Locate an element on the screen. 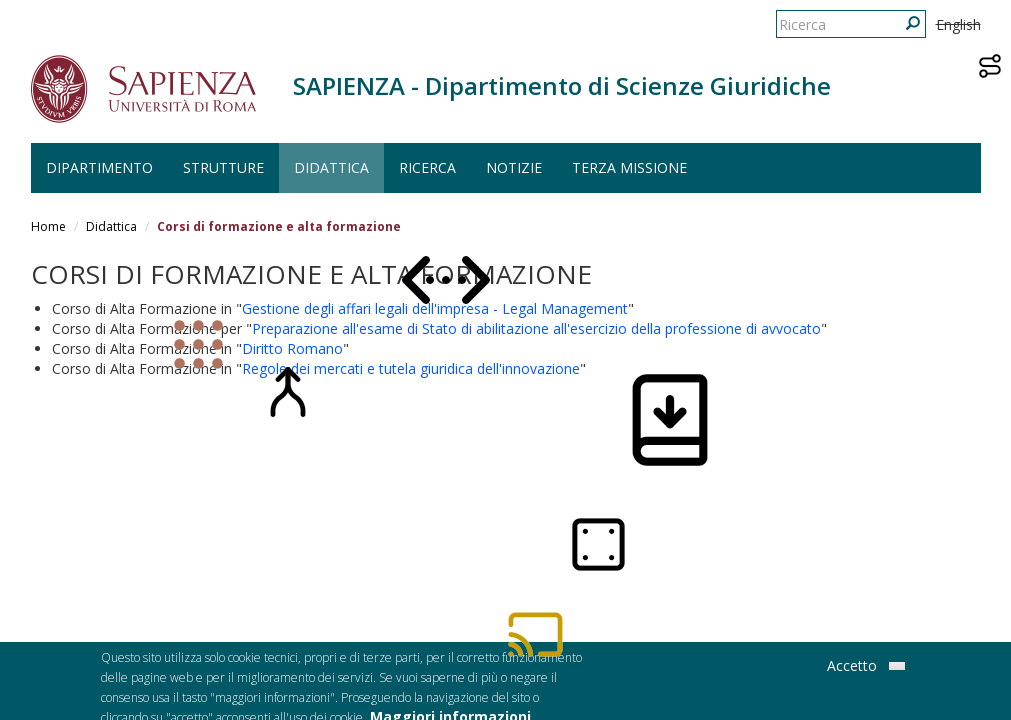 This screenshot has height=720, width=1011. view directions or navigation route is located at coordinates (990, 66).